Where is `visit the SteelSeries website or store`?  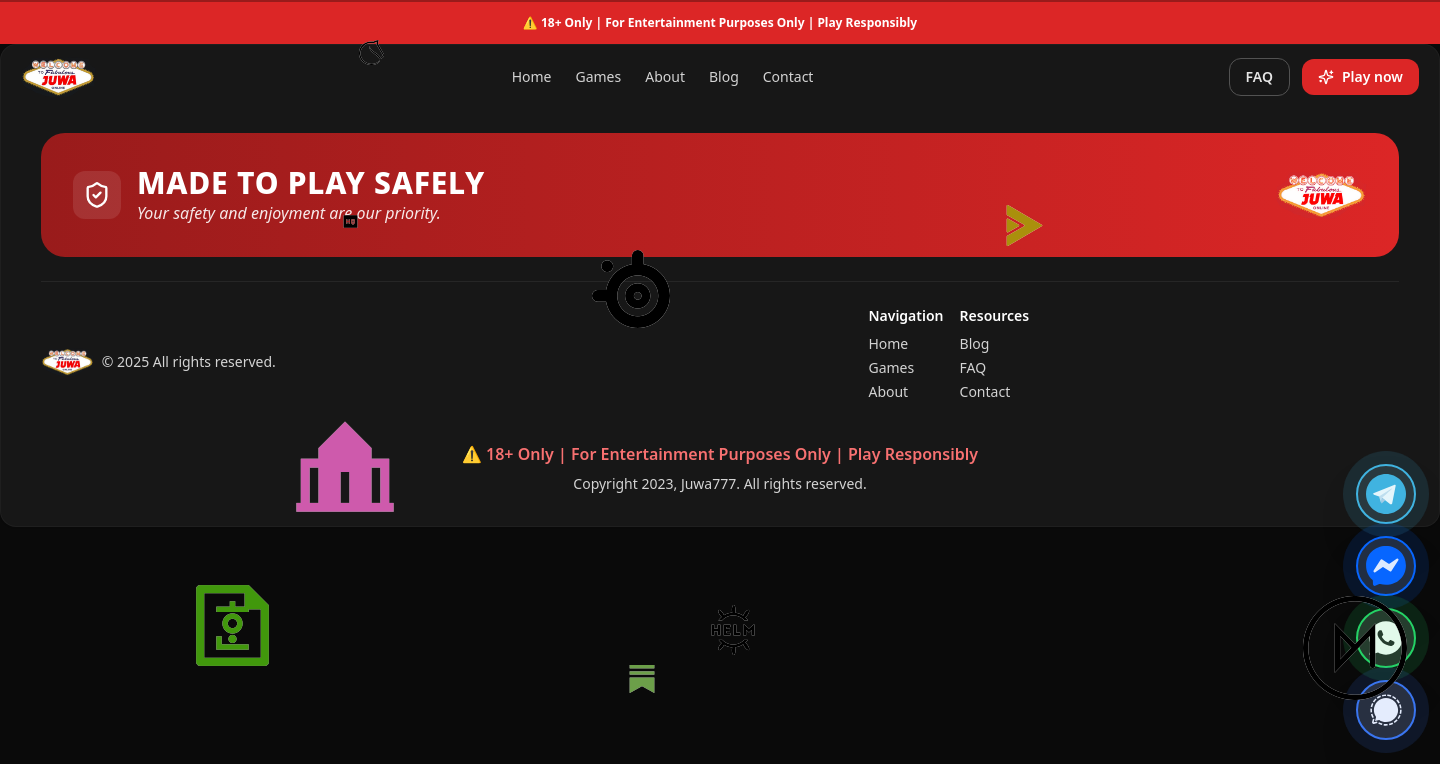 visit the SteelSeries website or store is located at coordinates (631, 289).